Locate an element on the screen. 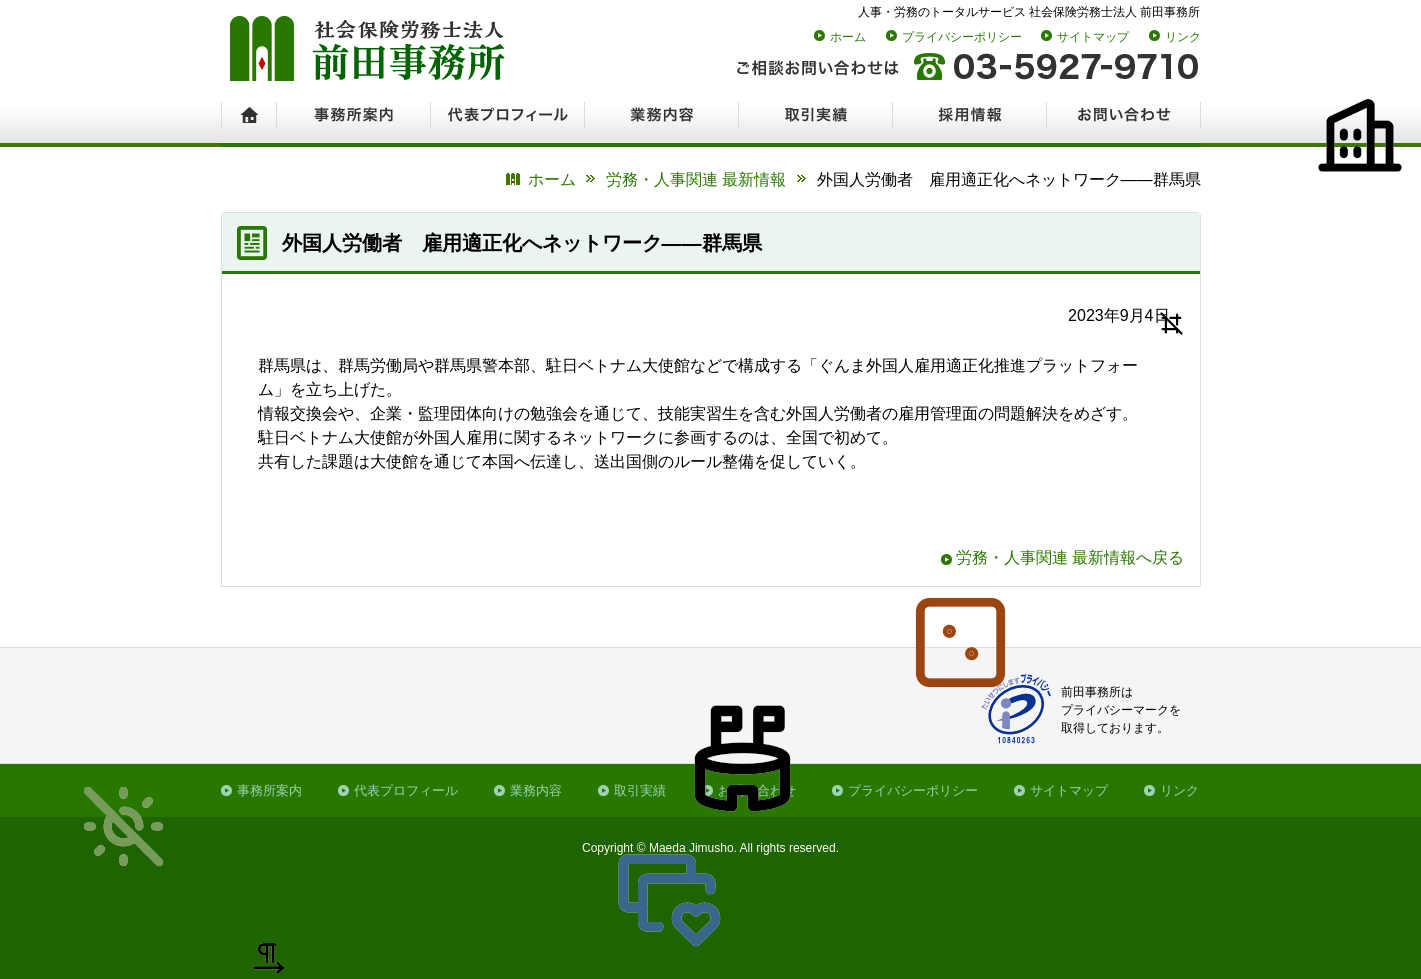 The width and height of the screenshot is (1421, 979). view nearby buildings or offices is located at coordinates (1360, 138).